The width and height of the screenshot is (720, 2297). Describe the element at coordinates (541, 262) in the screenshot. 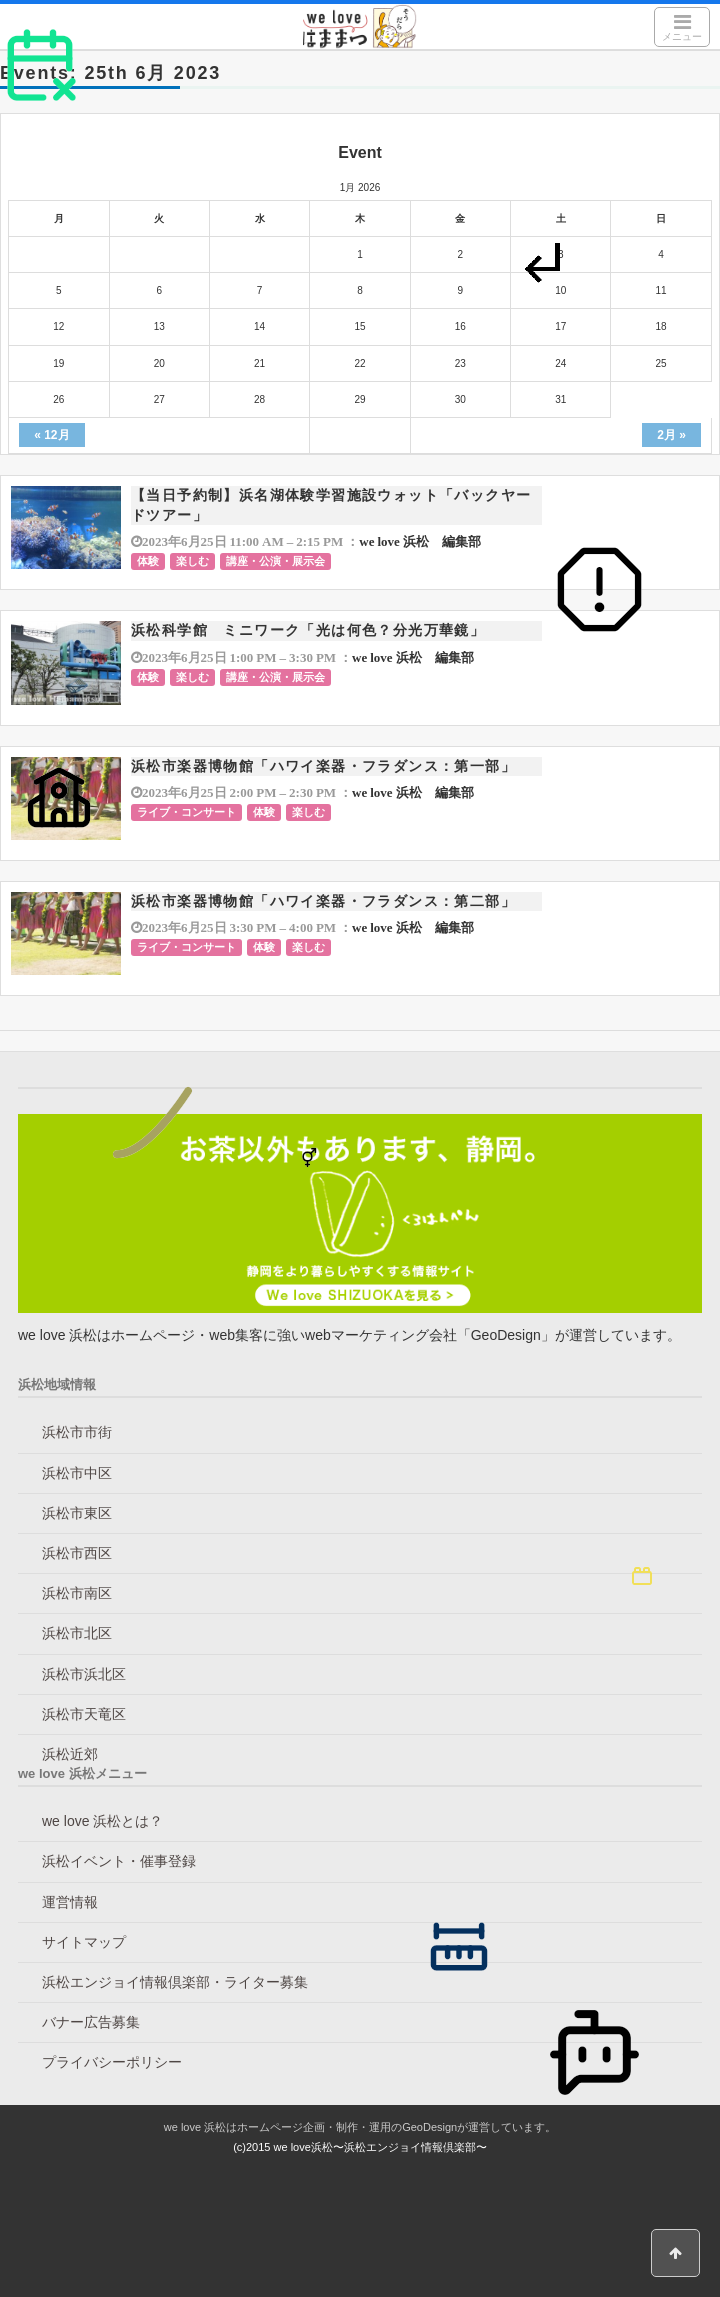

I see `navigate to parent folder or directory` at that location.